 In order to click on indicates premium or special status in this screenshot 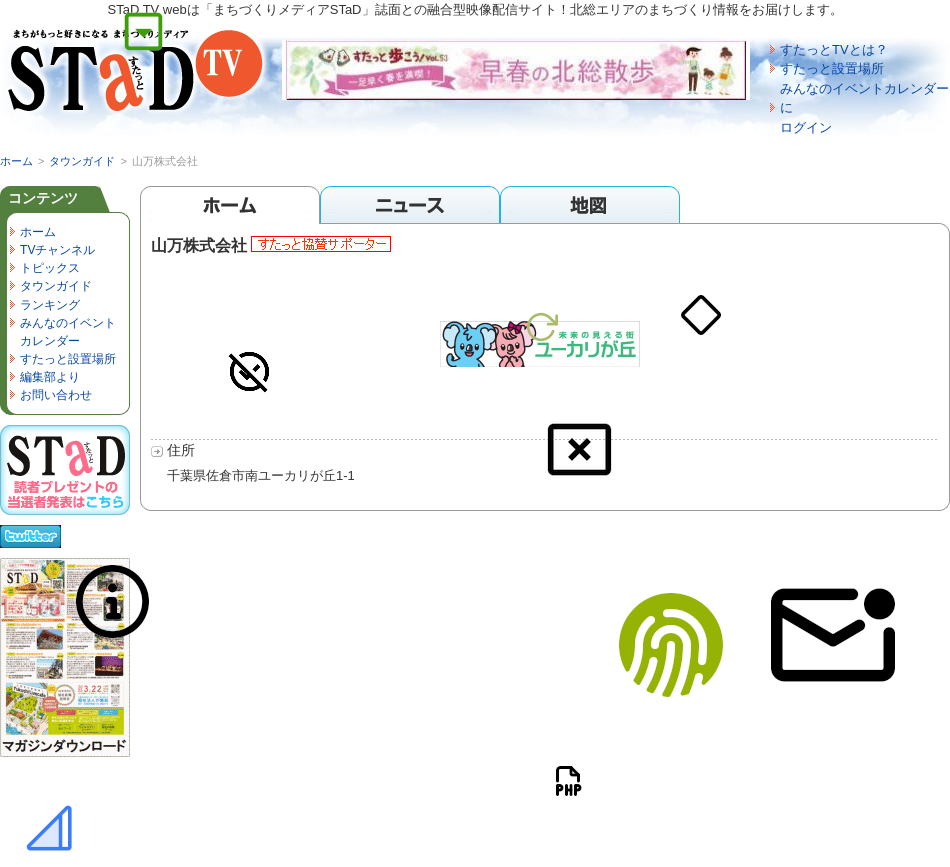, I will do `click(701, 315)`.